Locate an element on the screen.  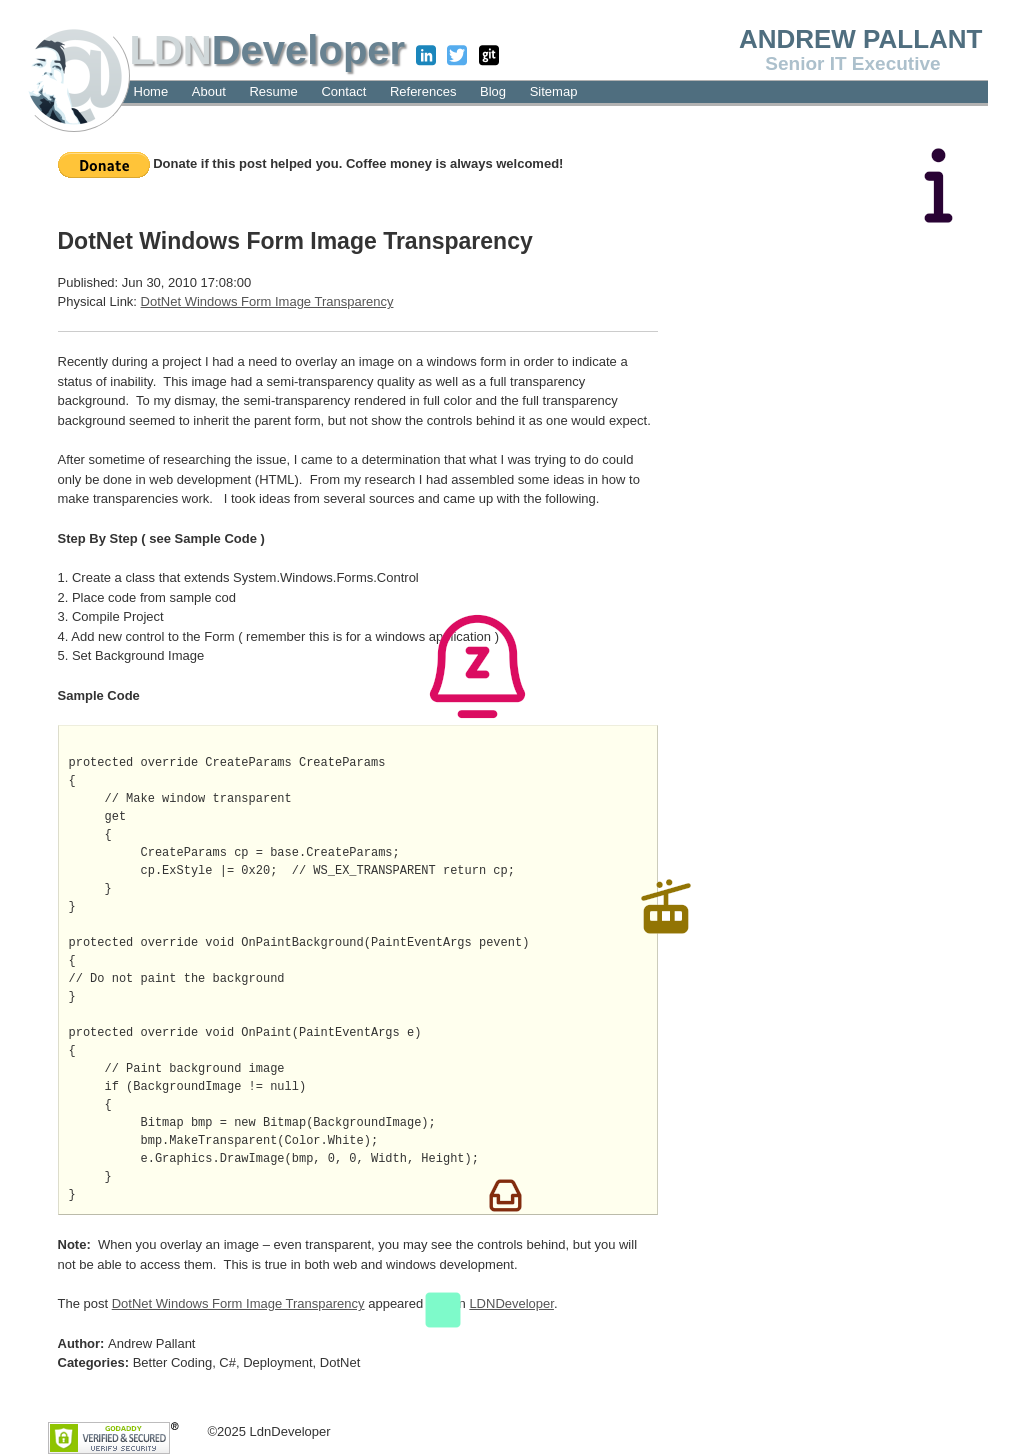
a filled checkbox or selected state is located at coordinates (443, 1310).